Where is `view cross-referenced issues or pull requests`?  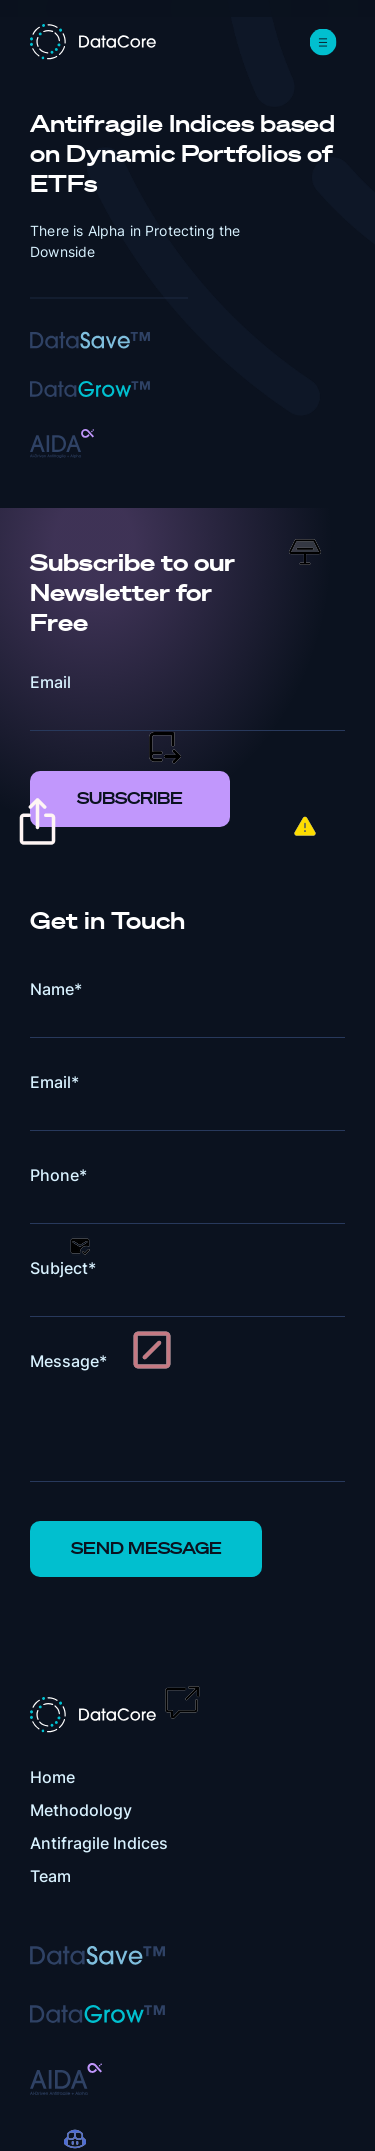 view cross-referenced issues or pull requests is located at coordinates (181, 1702).